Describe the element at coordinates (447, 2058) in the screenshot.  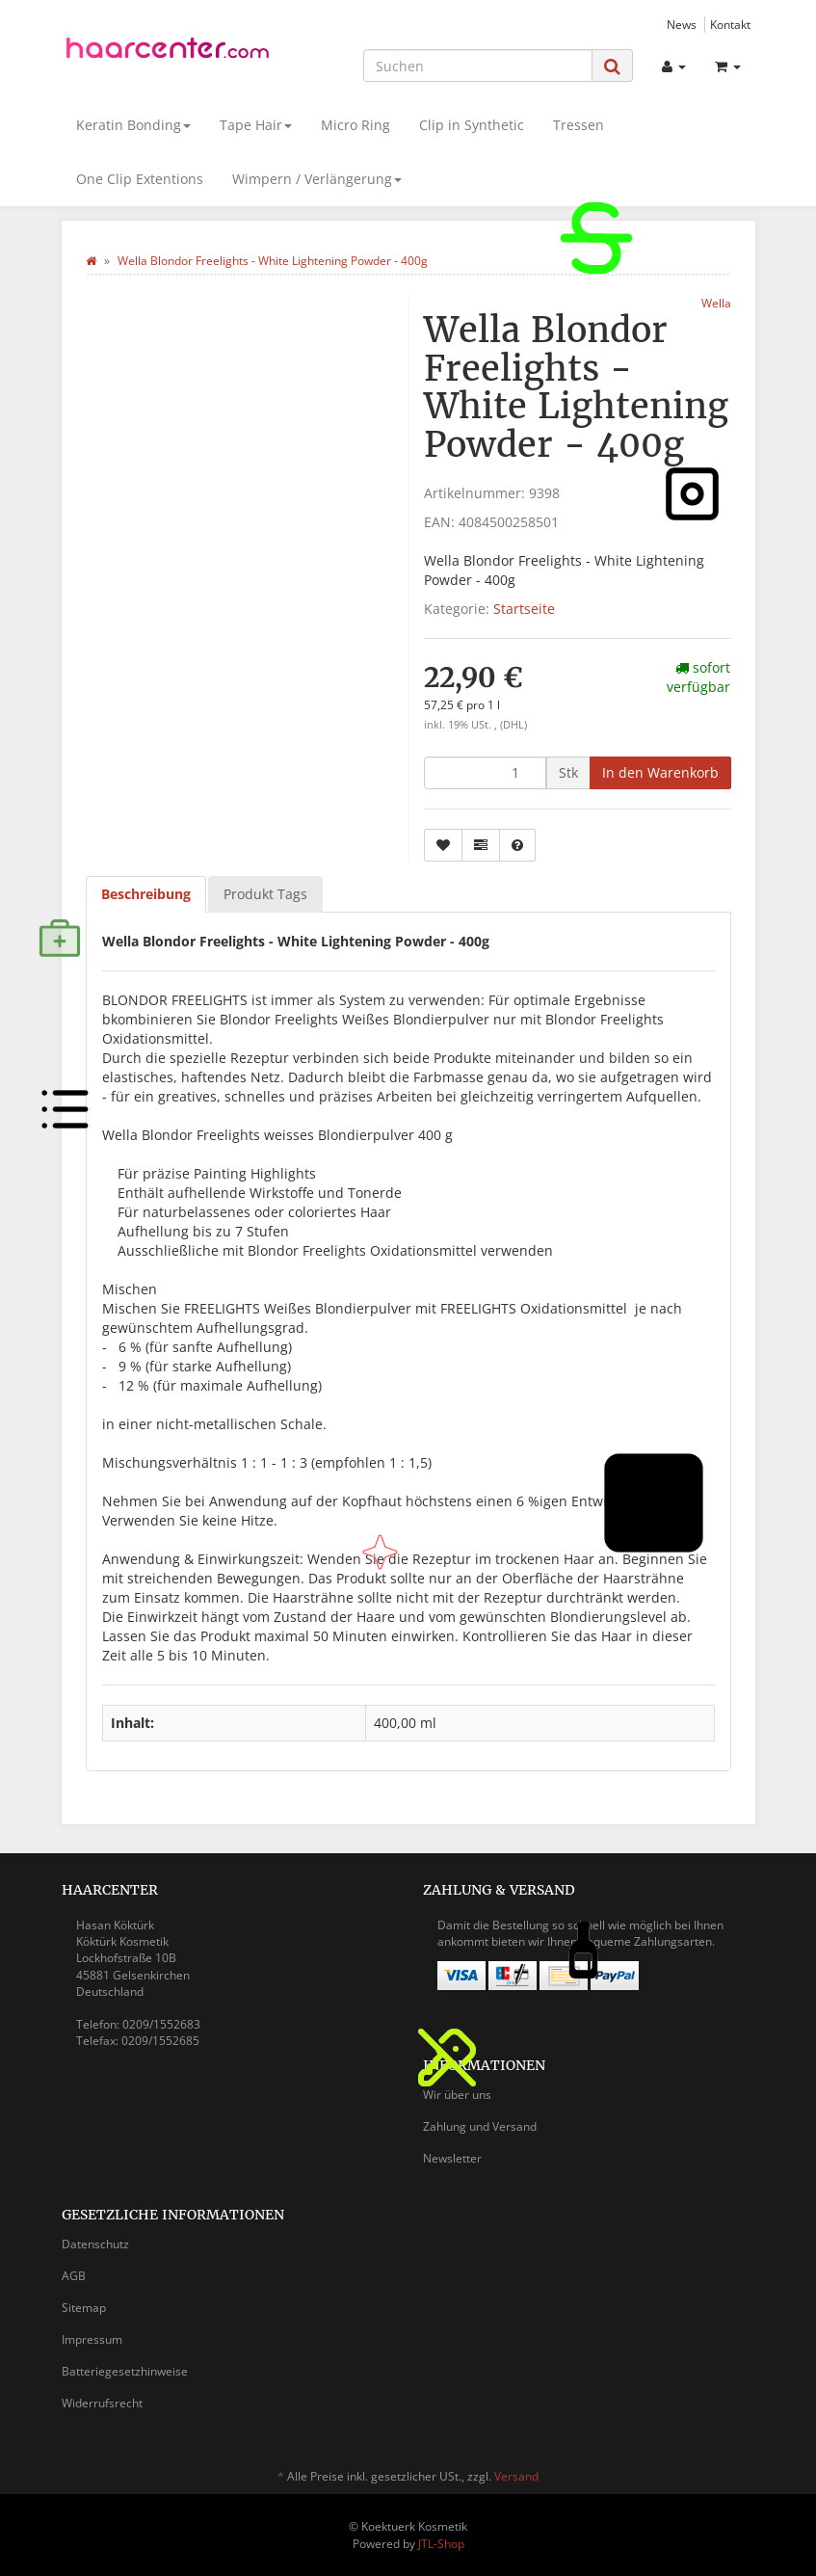
I see `access denied or authentication disabled` at that location.